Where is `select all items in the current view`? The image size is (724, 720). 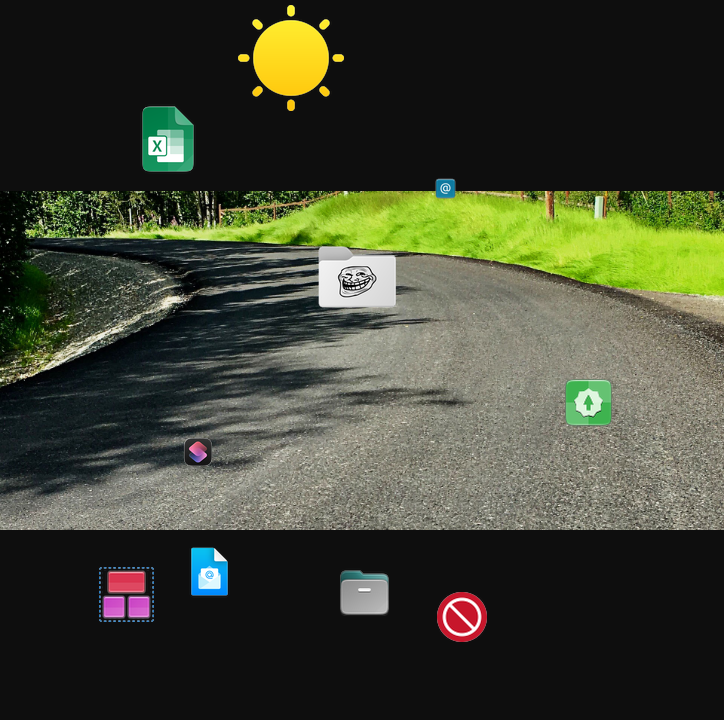 select all items in the current view is located at coordinates (126, 594).